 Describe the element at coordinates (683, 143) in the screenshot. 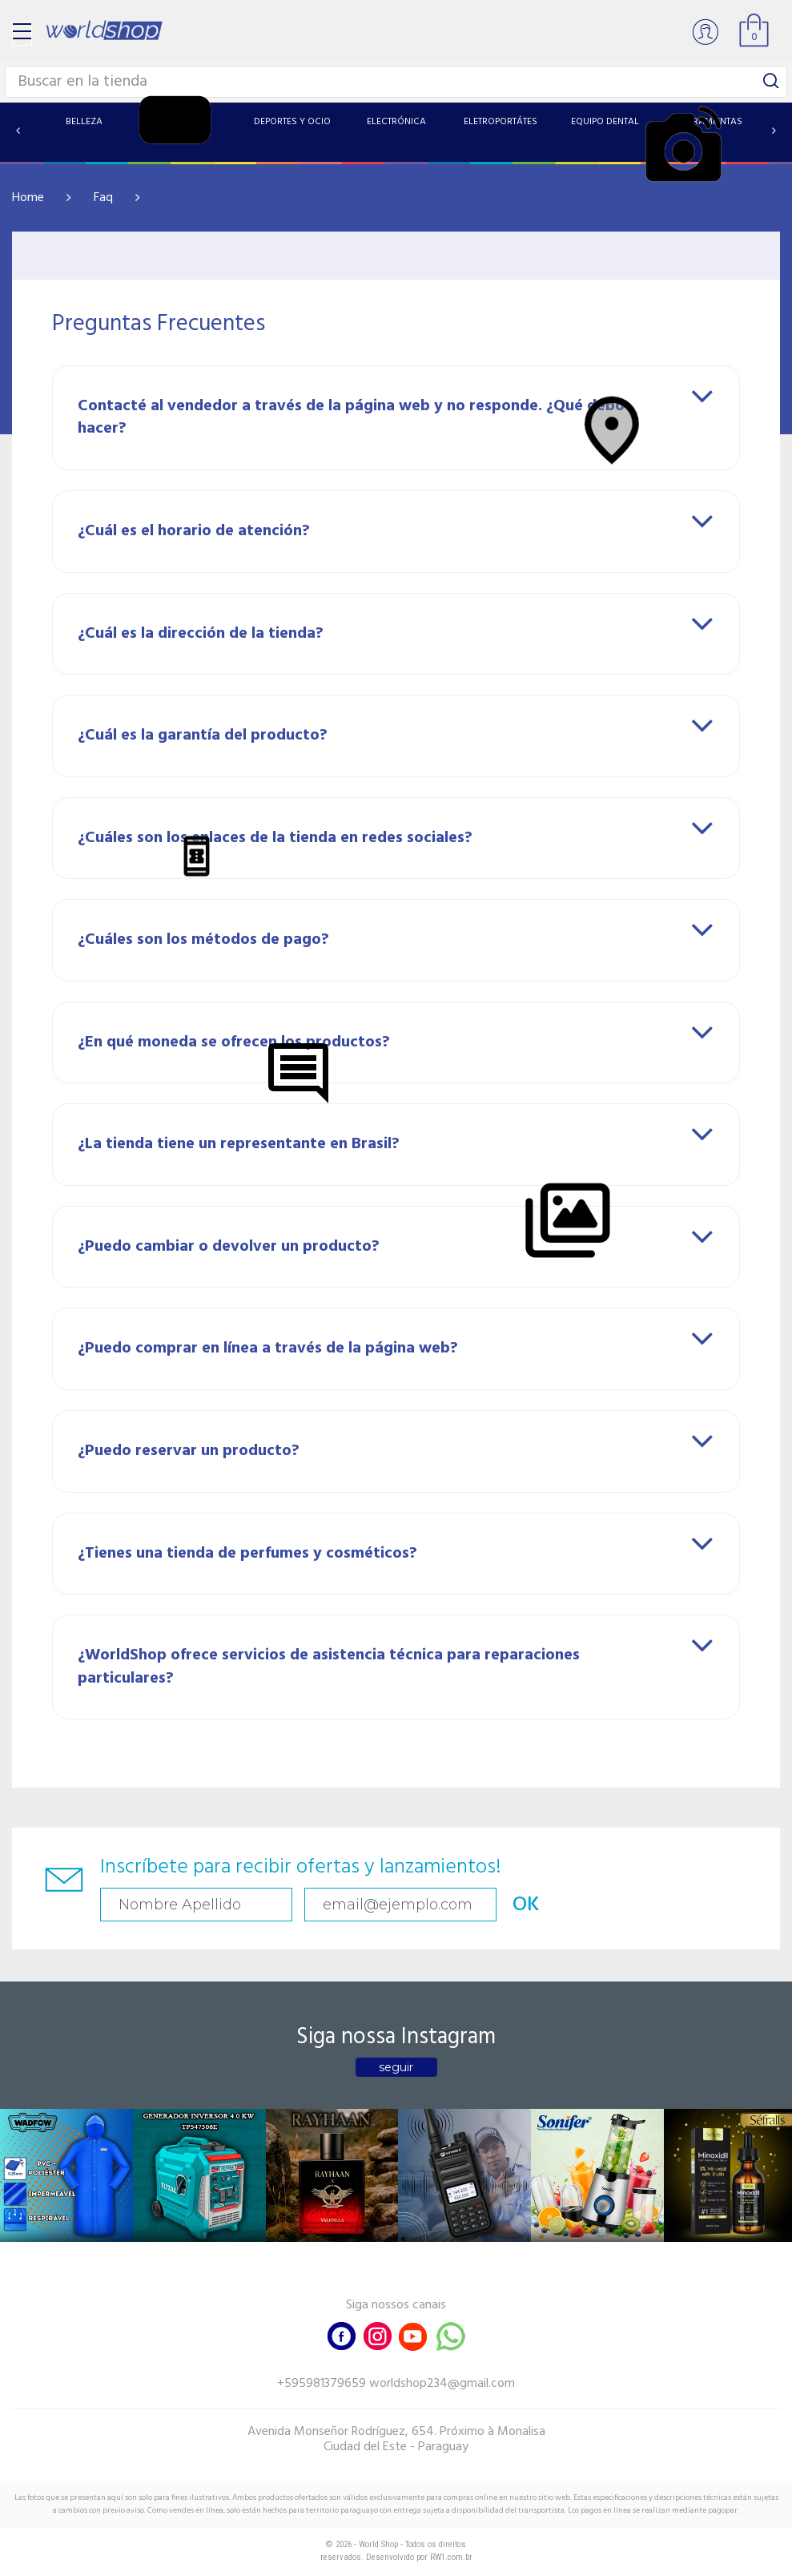

I see `connect to a wireless or remote camera` at that location.